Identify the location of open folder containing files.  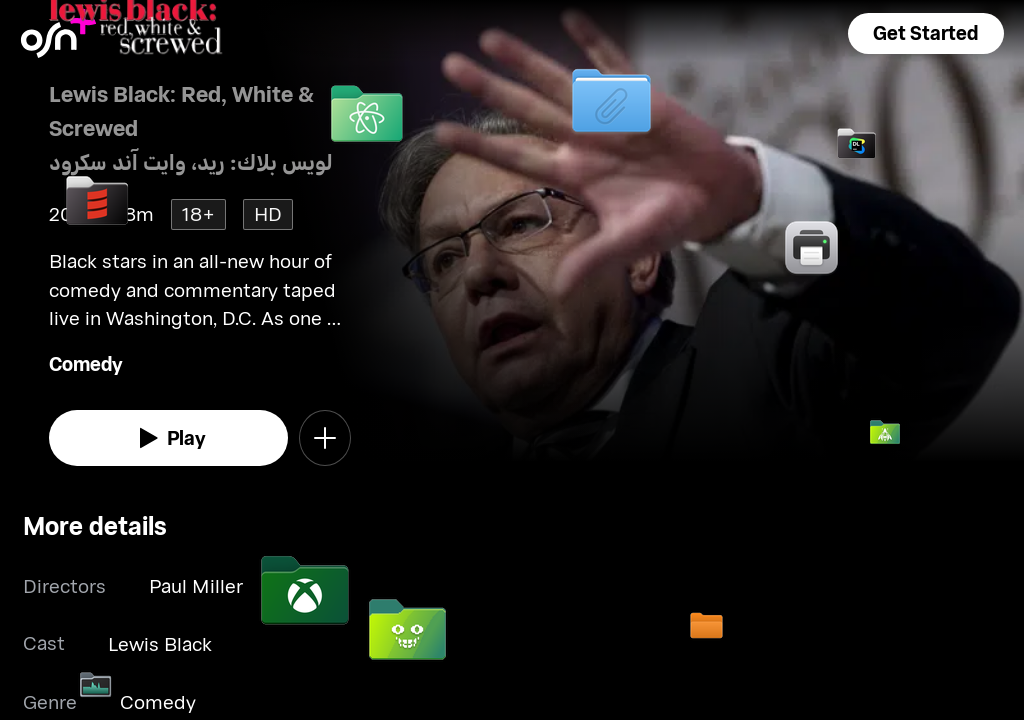
(706, 625).